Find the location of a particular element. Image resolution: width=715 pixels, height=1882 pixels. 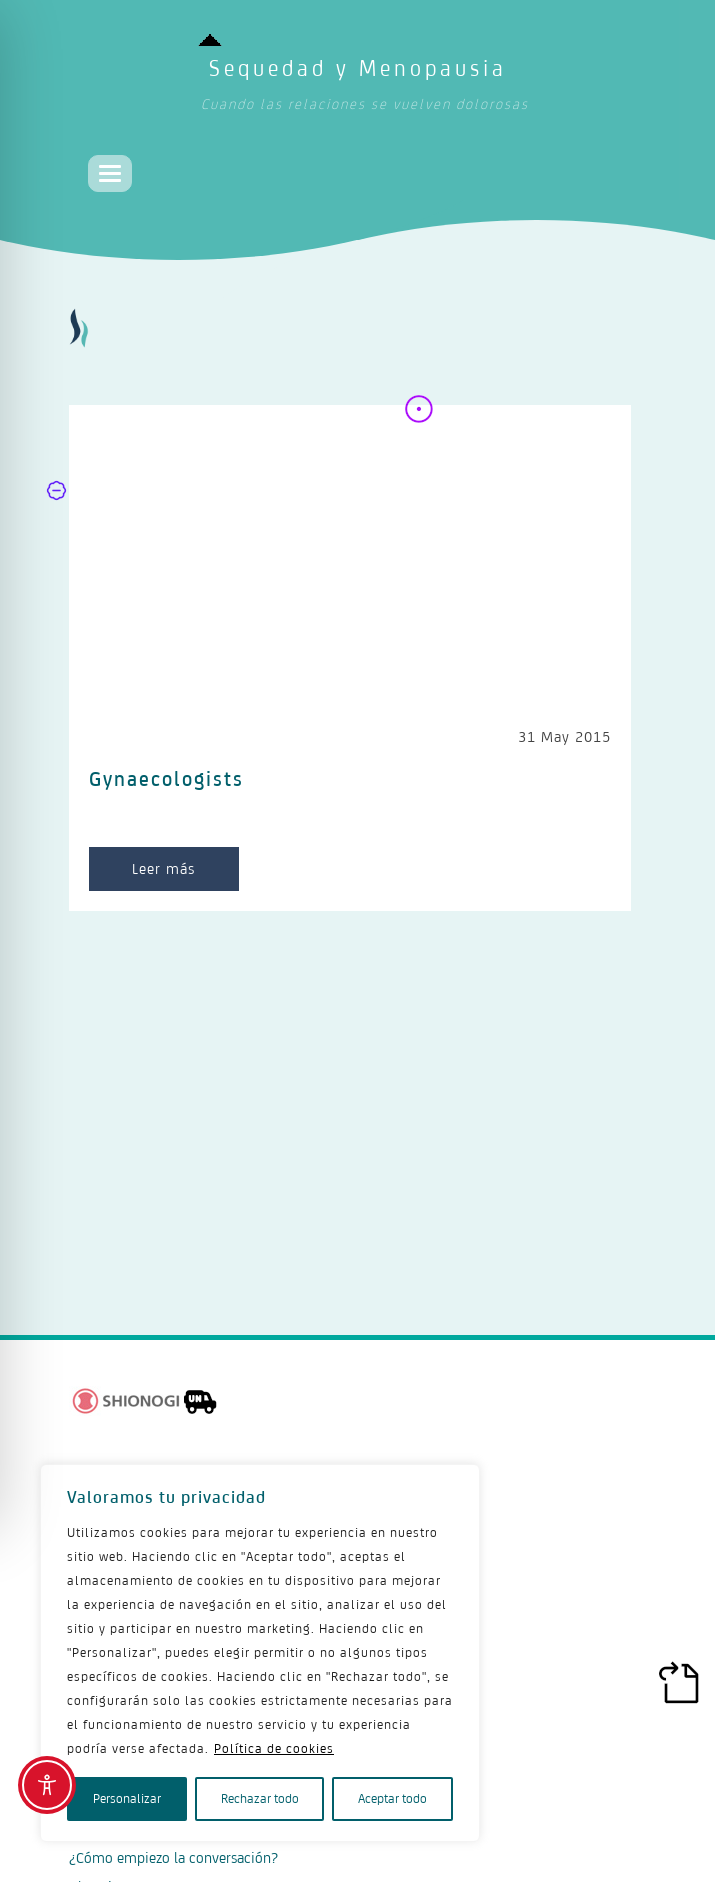

indicates united nations humanitarian aid delivery is located at coordinates (201, 1402).